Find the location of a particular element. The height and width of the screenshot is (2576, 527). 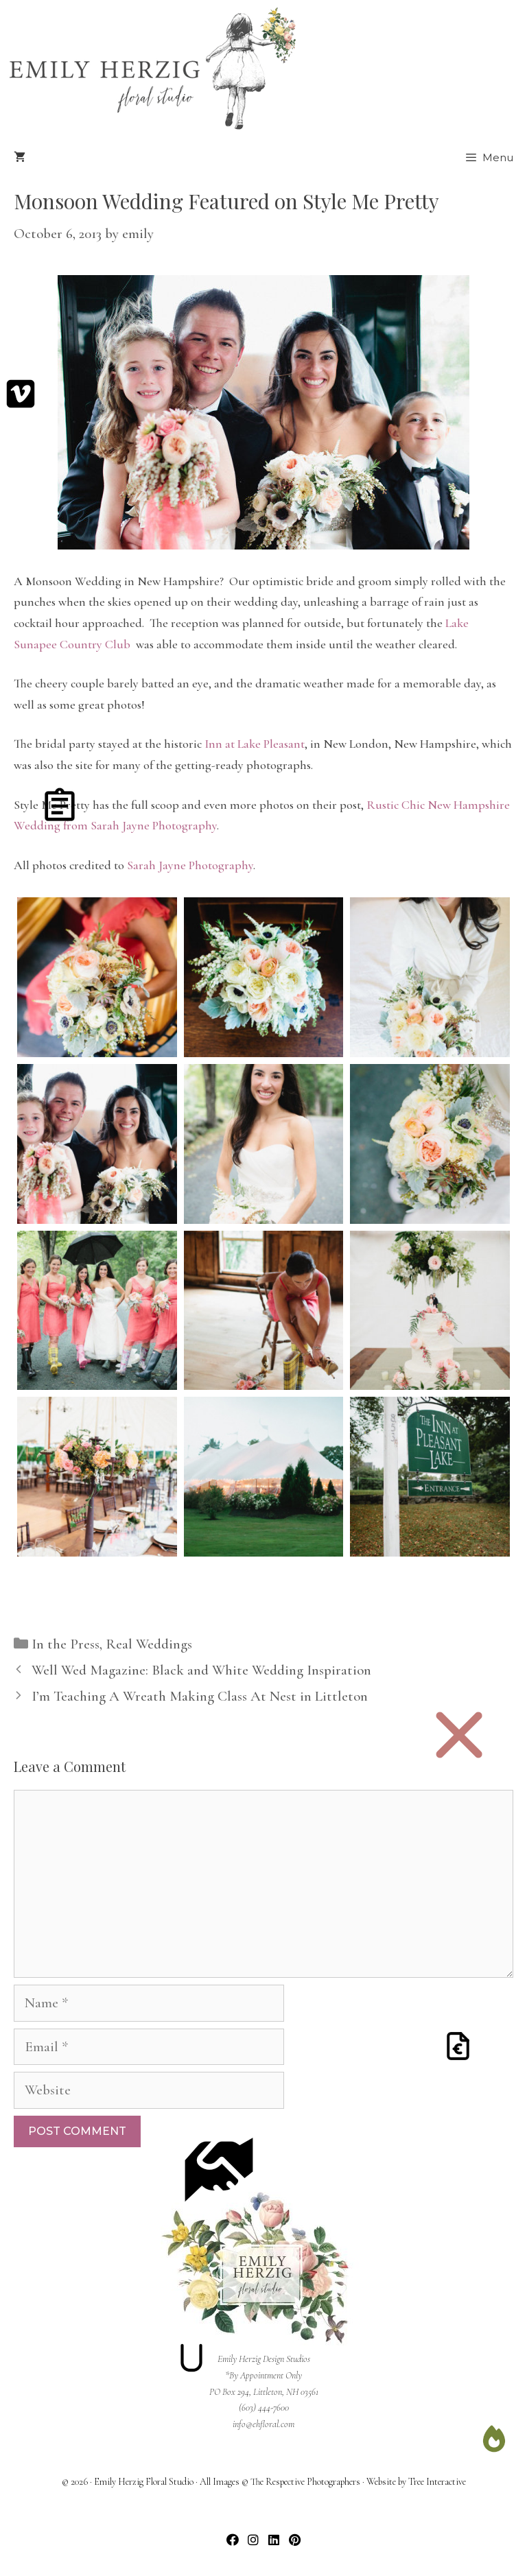

open Vimeo app or website is located at coordinates (21, 394).